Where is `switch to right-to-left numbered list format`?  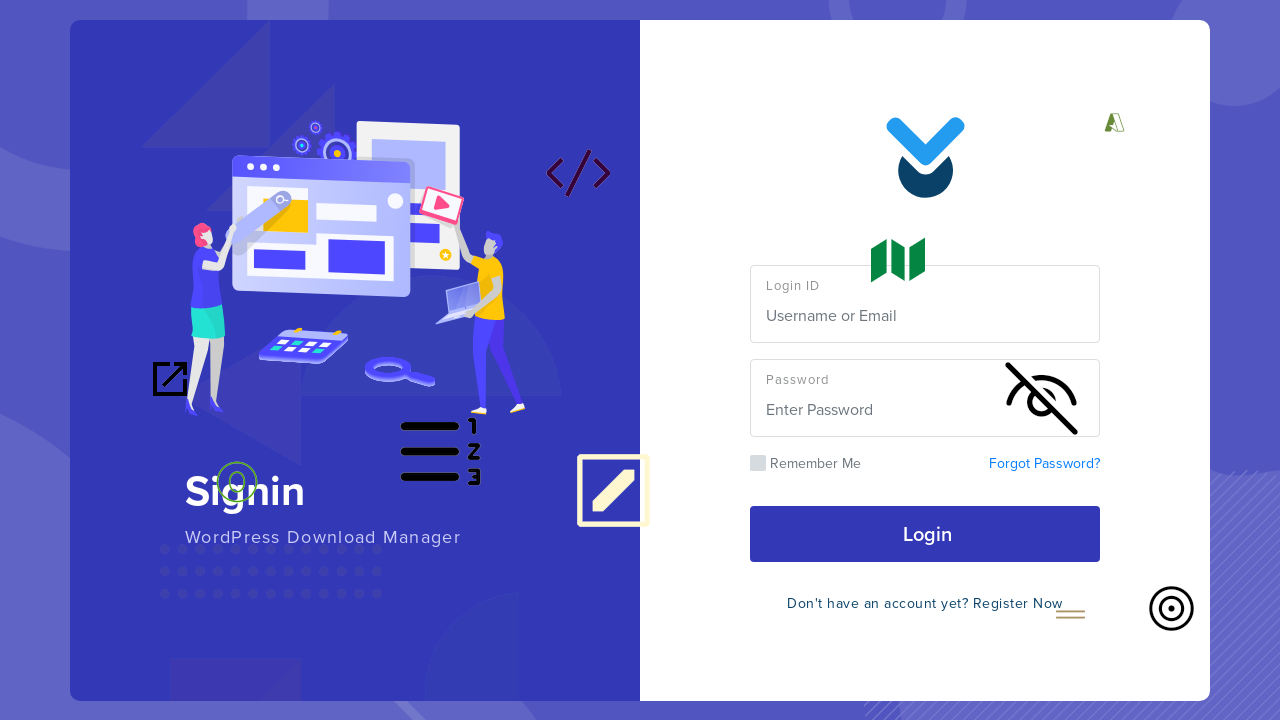 switch to right-to-left numbered list format is located at coordinates (442, 451).